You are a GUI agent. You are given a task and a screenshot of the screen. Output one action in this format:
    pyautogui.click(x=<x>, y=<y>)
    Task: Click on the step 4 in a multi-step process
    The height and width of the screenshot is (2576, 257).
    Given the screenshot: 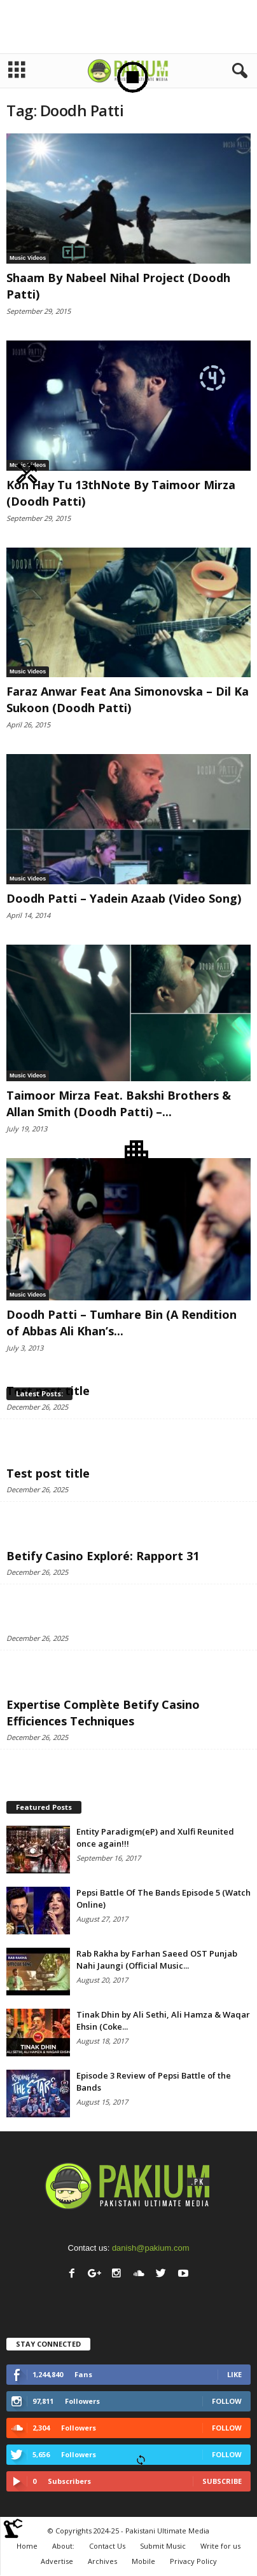 What is the action you would take?
    pyautogui.click(x=212, y=378)
    